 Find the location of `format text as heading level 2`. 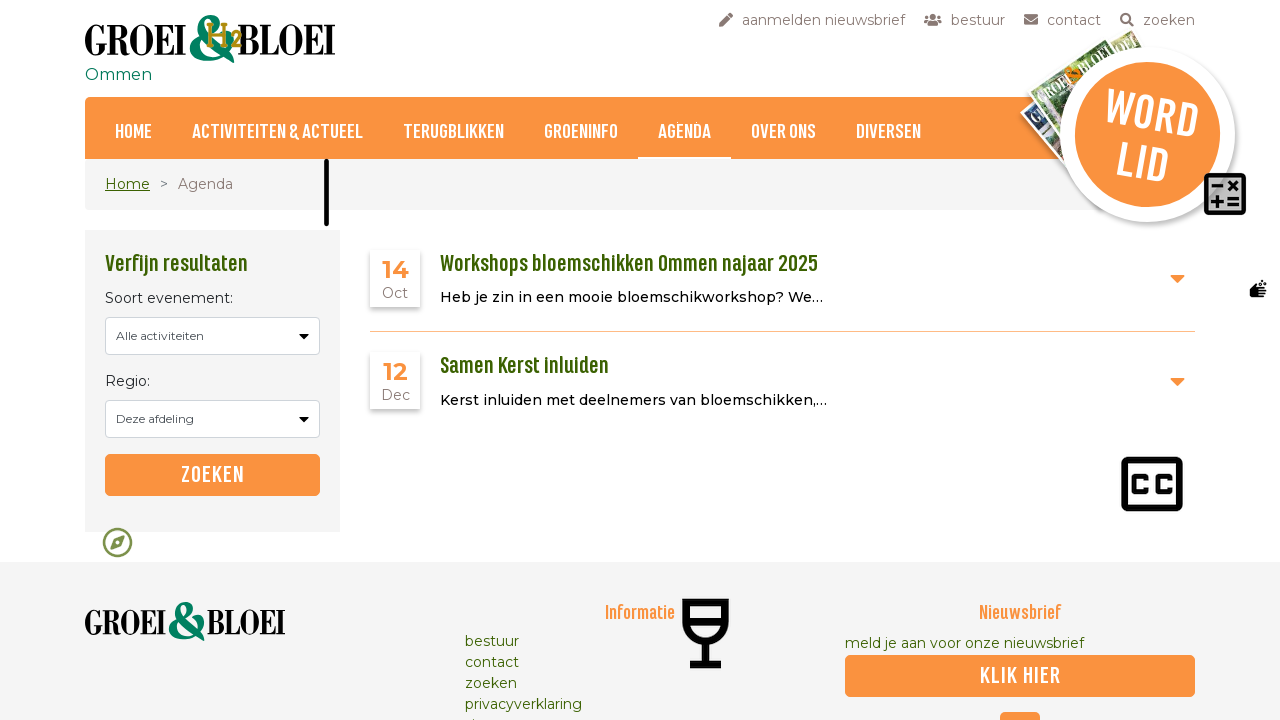

format text as heading level 2 is located at coordinates (224, 35).